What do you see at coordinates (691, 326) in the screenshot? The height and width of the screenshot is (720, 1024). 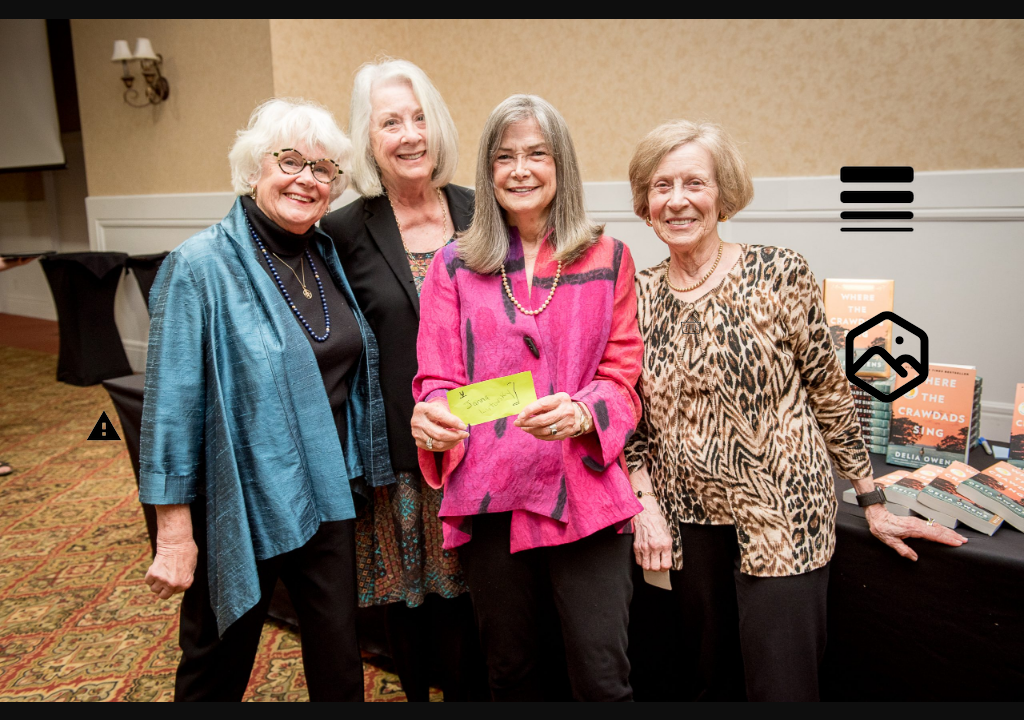 I see `view your shopping basket` at bounding box center [691, 326].